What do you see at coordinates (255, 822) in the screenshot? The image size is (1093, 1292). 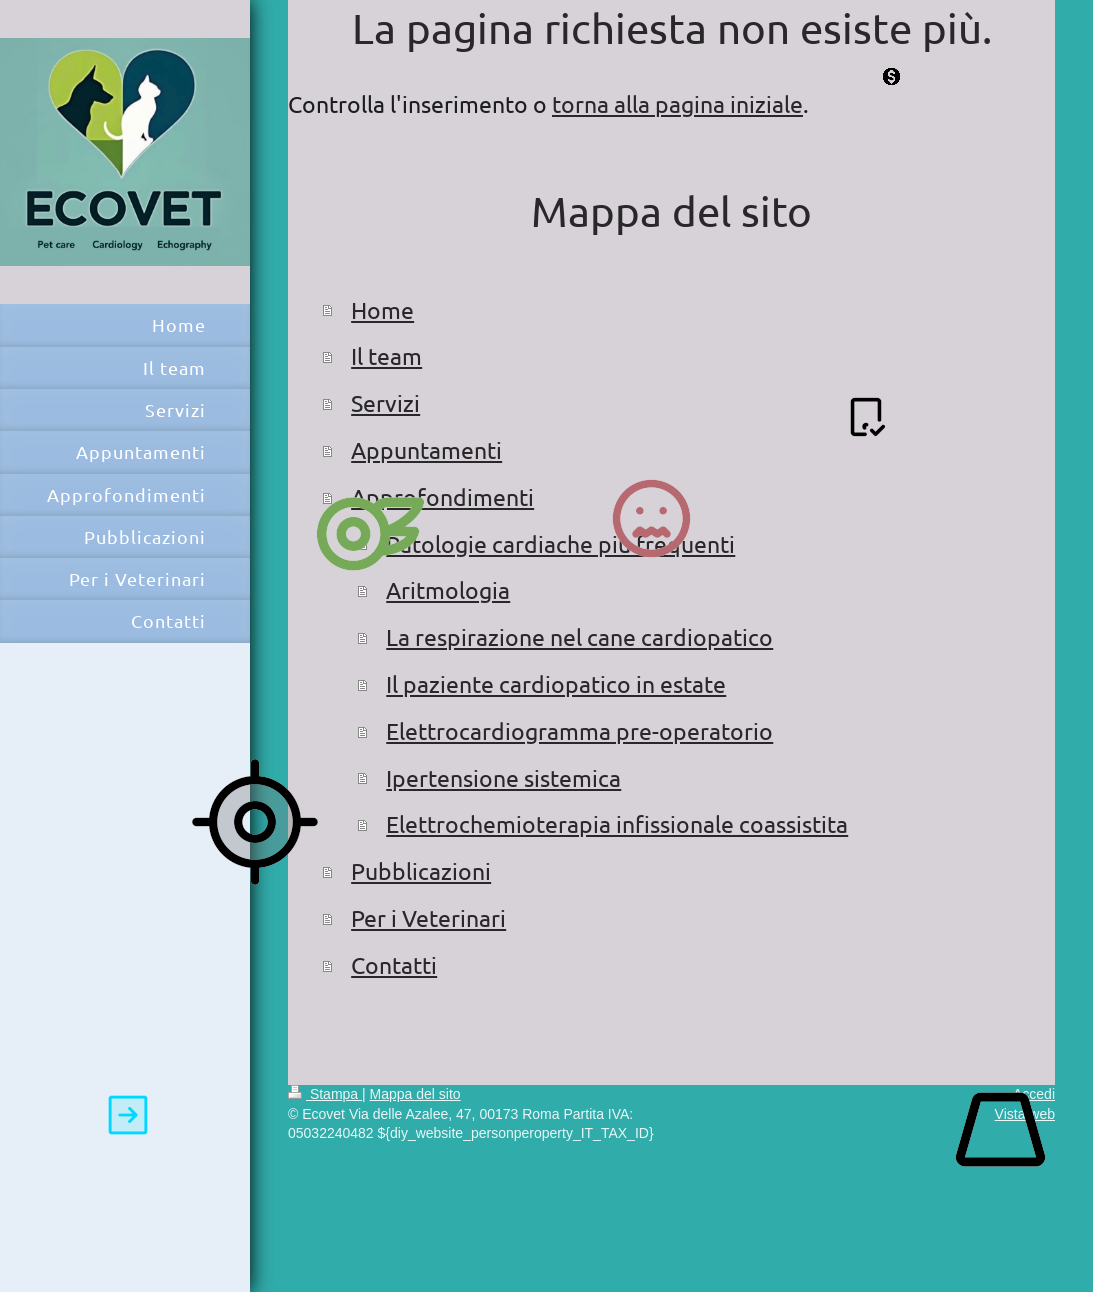 I see `get current location` at bounding box center [255, 822].